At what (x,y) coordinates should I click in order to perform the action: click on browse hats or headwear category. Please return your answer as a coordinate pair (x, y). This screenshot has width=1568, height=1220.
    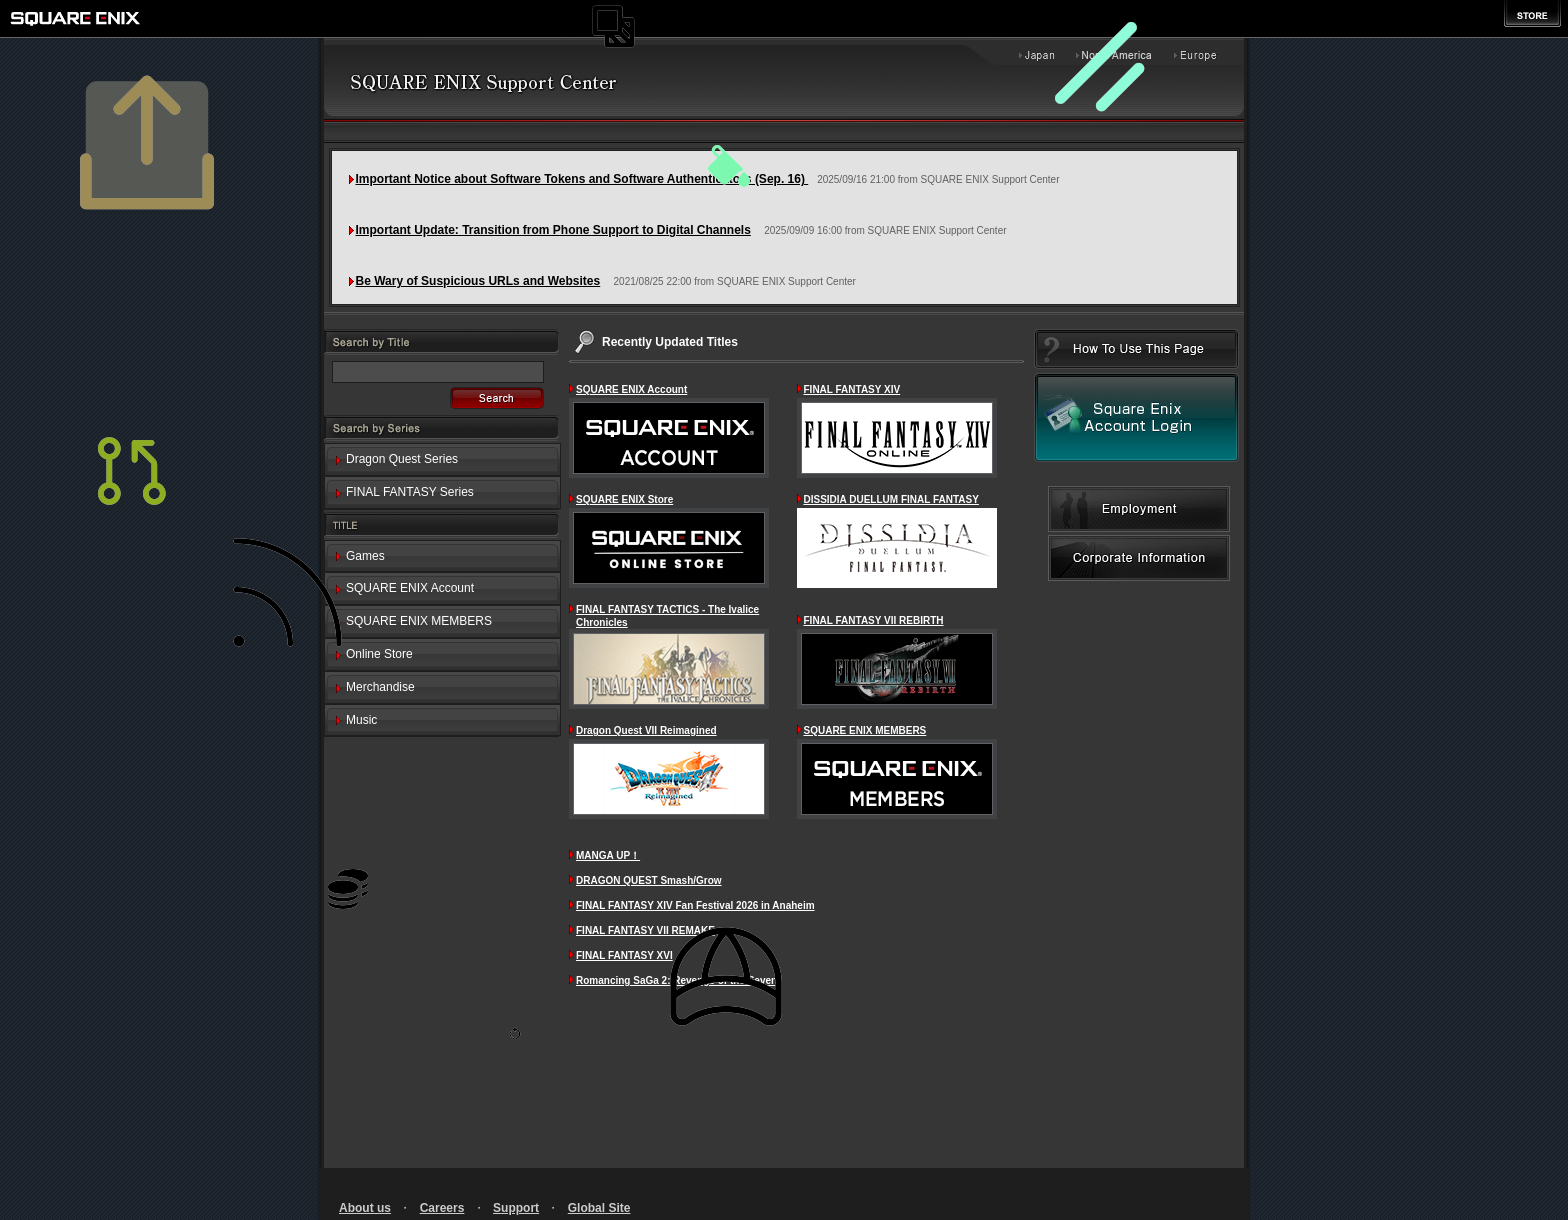
    Looking at the image, I should click on (726, 983).